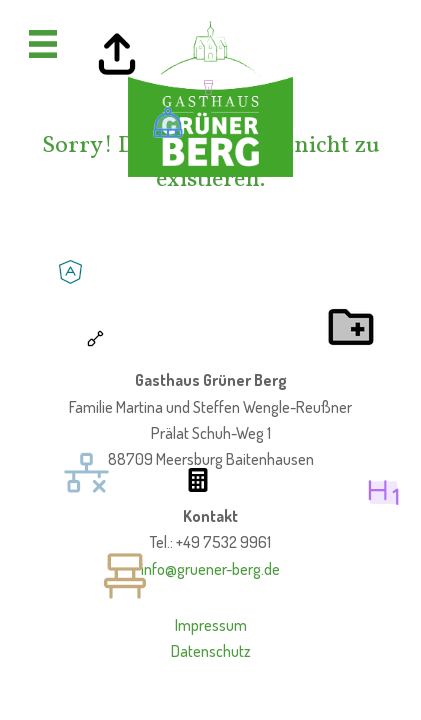 Image resolution: width=421 pixels, height=720 pixels. What do you see at coordinates (198, 480) in the screenshot?
I see `open the calculator app` at bounding box center [198, 480].